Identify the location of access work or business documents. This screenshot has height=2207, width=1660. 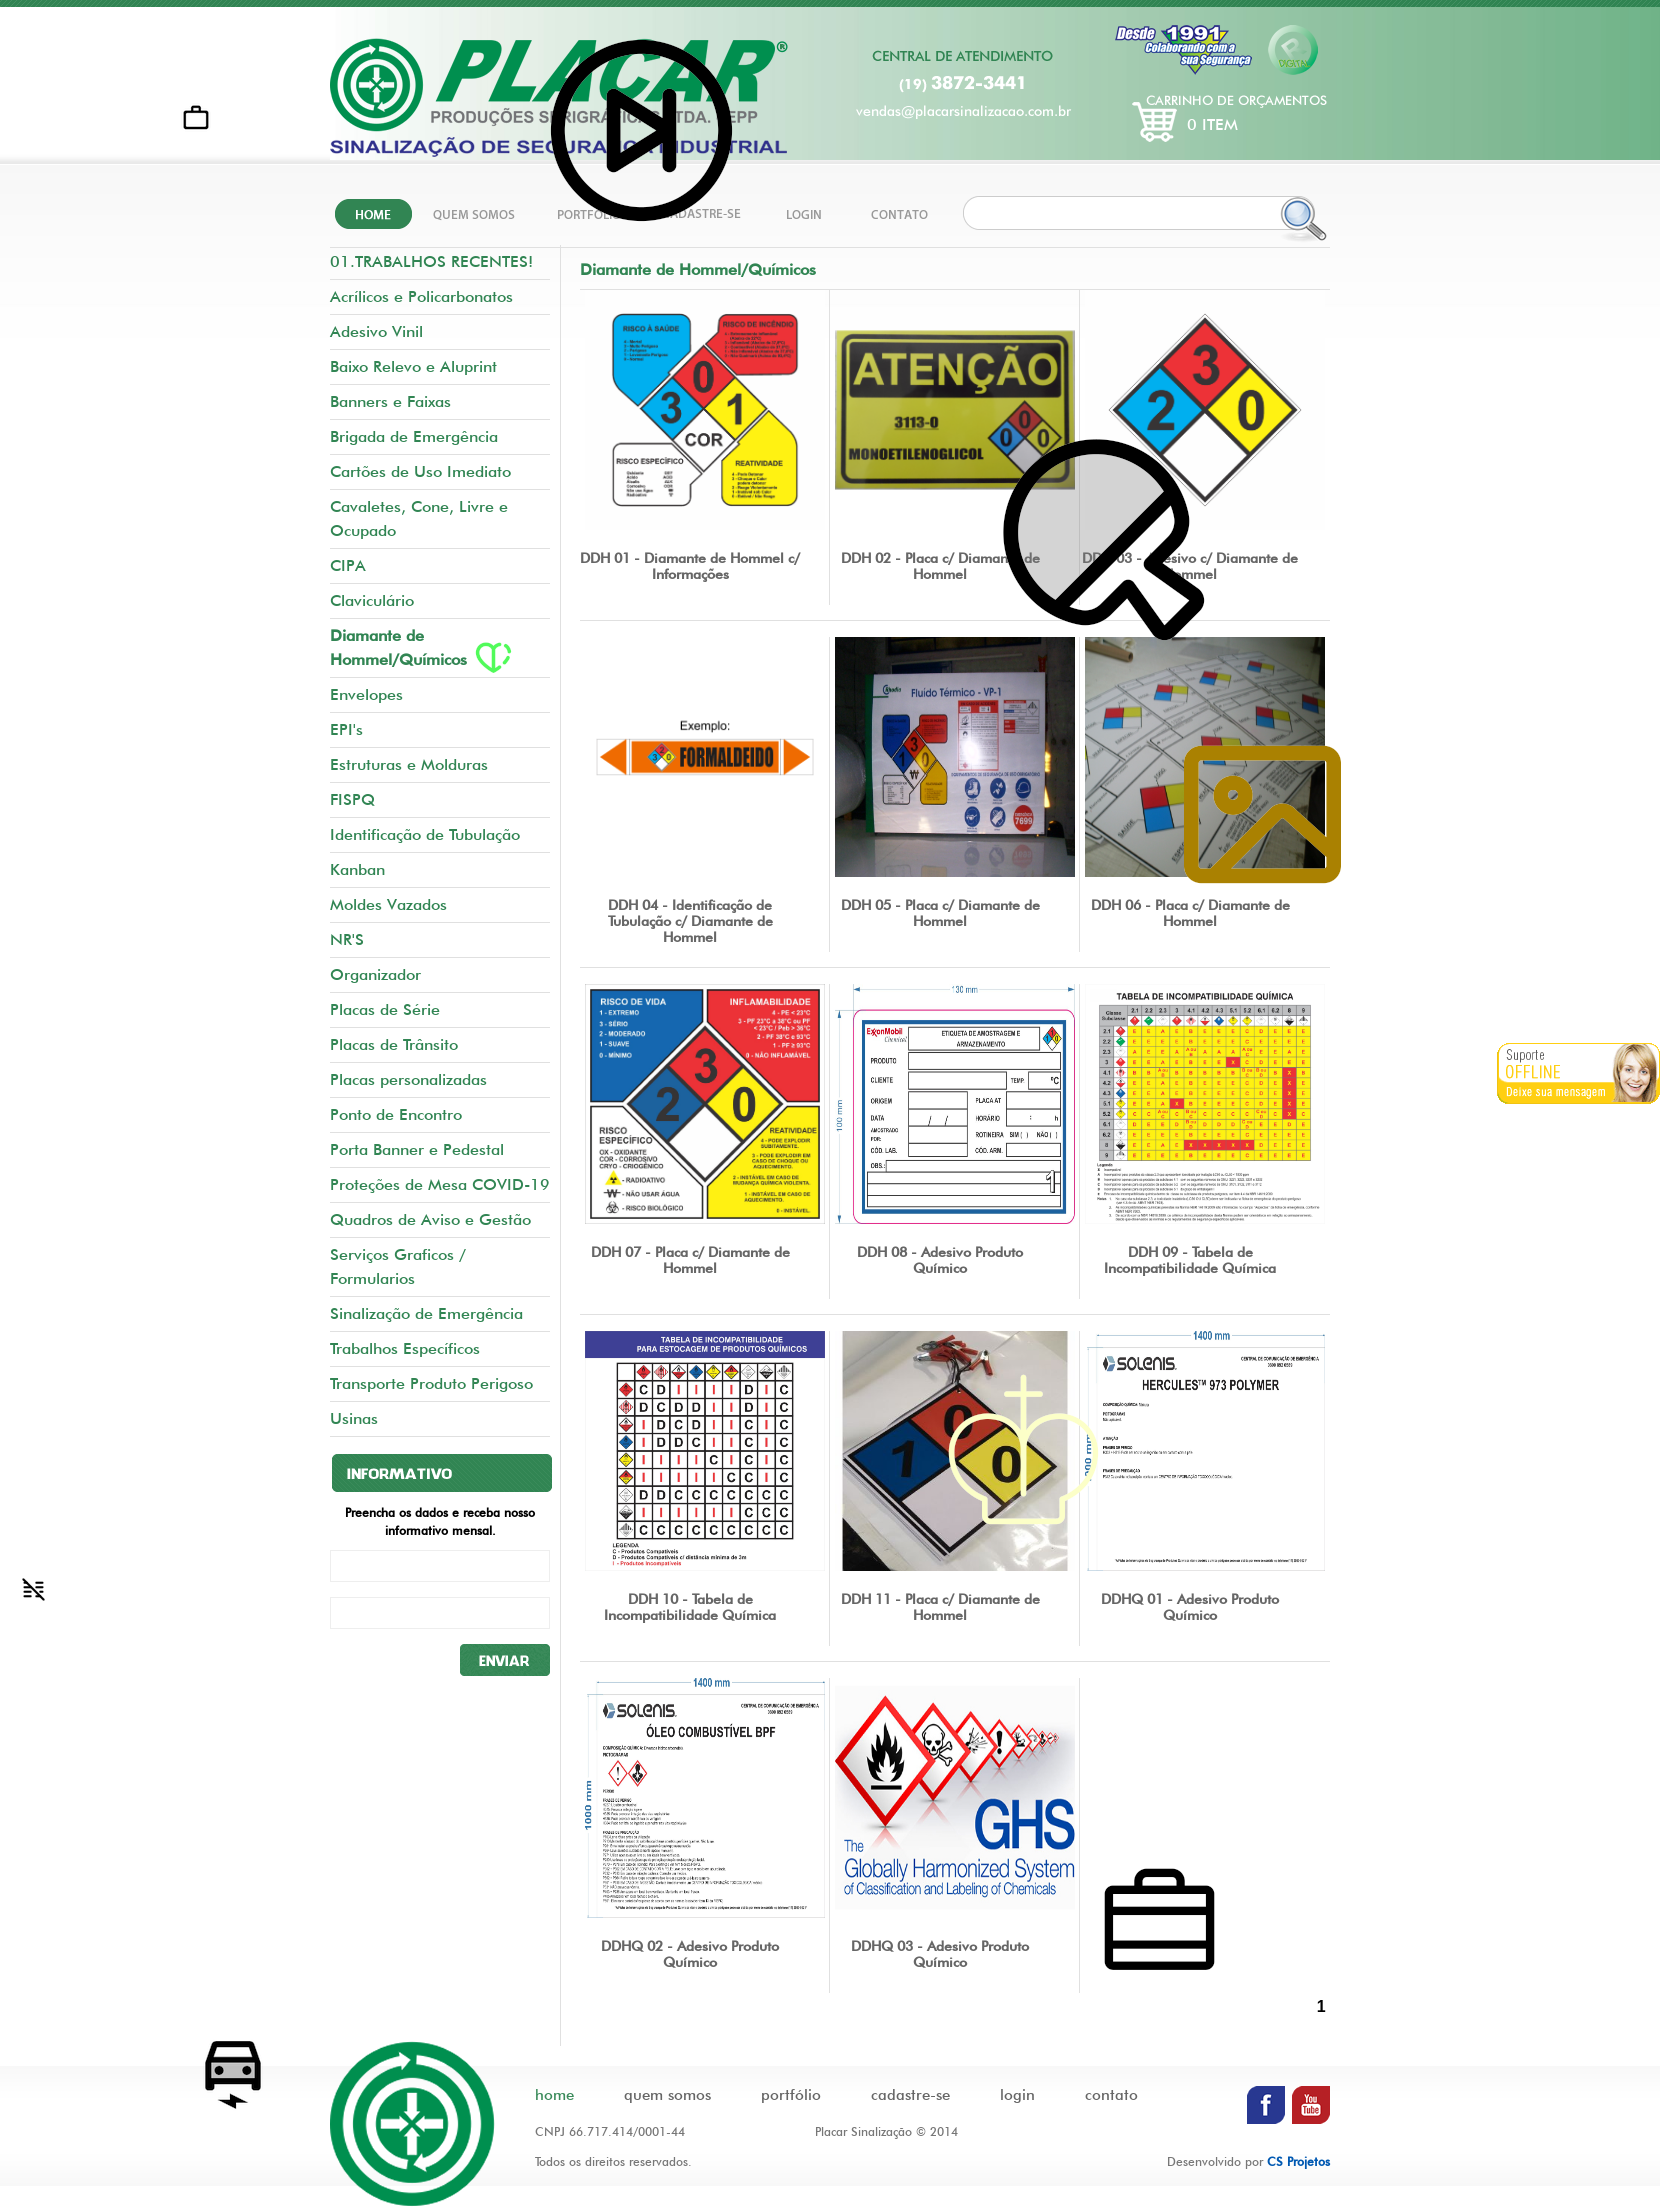
(1159, 1923).